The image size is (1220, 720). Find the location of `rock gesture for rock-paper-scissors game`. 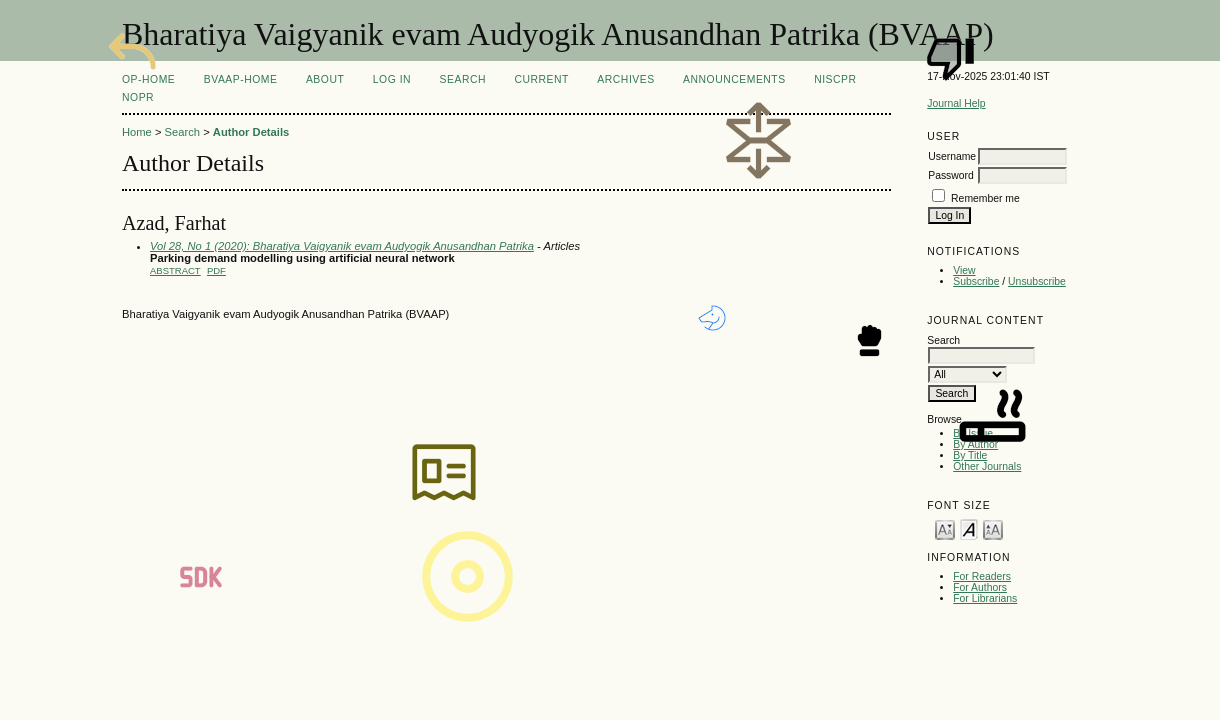

rock gesture for rock-paper-scissors game is located at coordinates (869, 340).